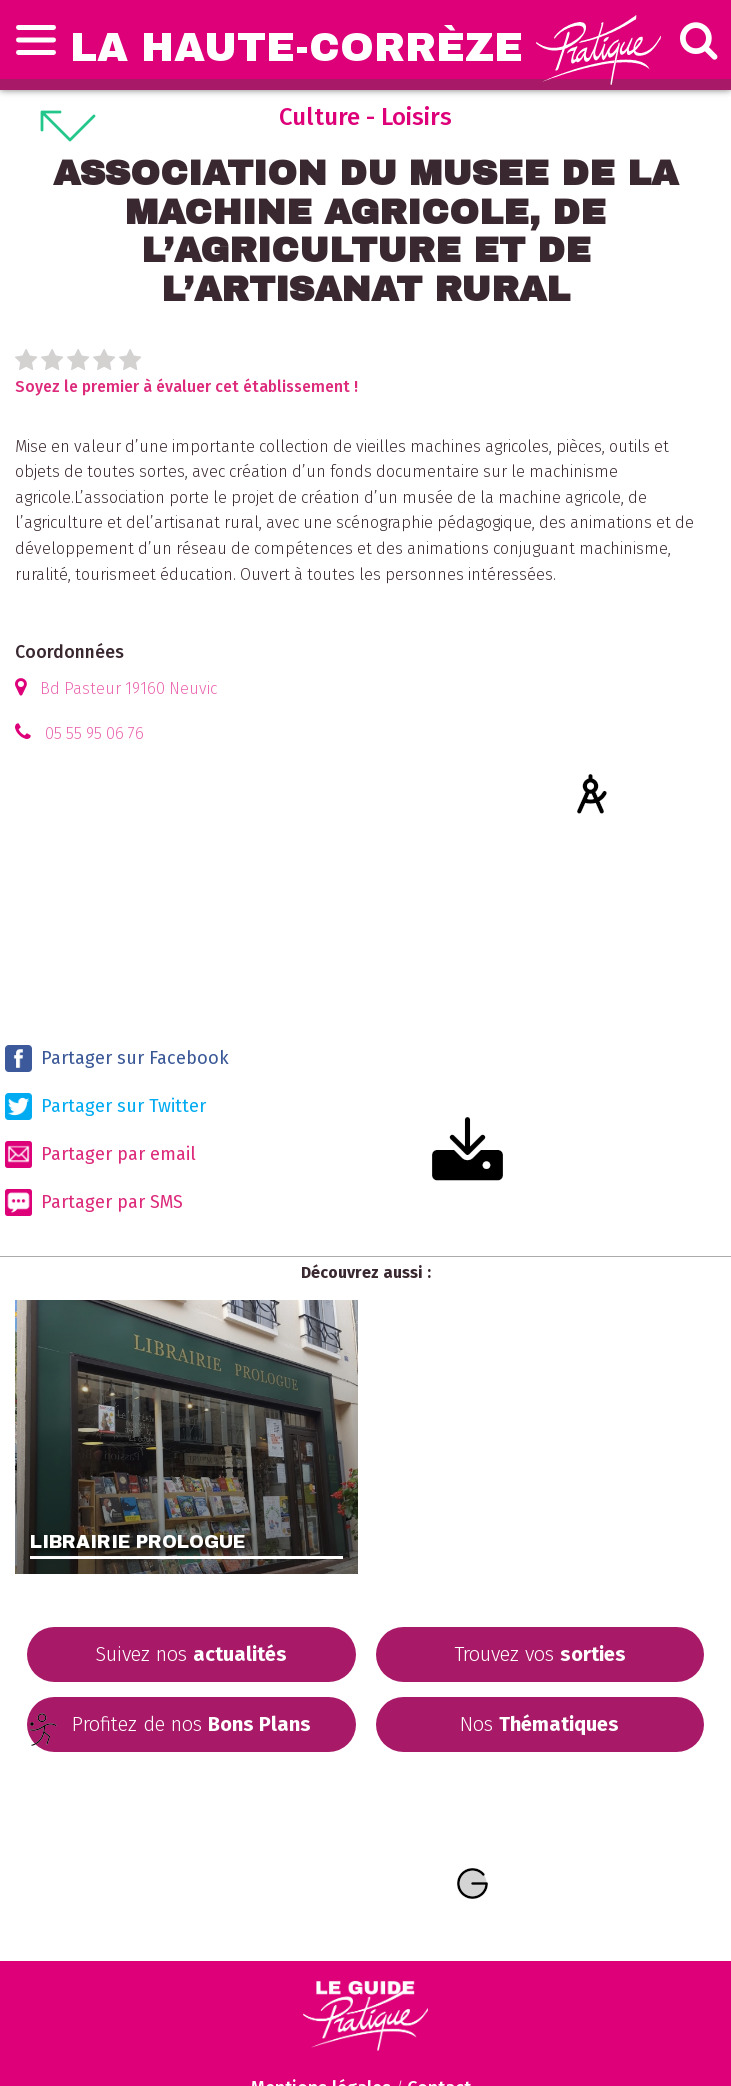 This screenshot has height=2086, width=731. Describe the element at coordinates (42, 1729) in the screenshot. I see `throw or toss an item` at that location.